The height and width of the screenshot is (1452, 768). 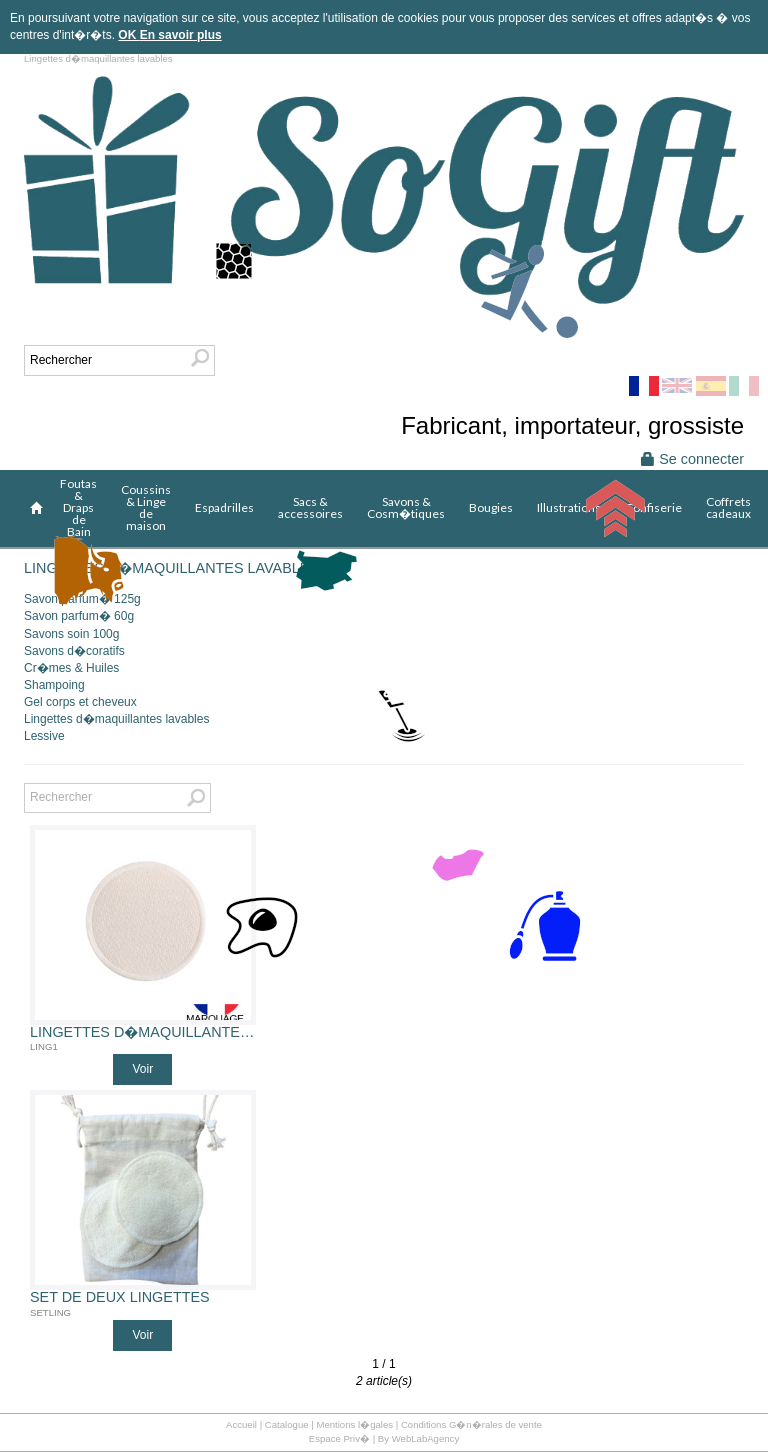 I want to click on upgrade your character or item, so click(x=615, y=508).